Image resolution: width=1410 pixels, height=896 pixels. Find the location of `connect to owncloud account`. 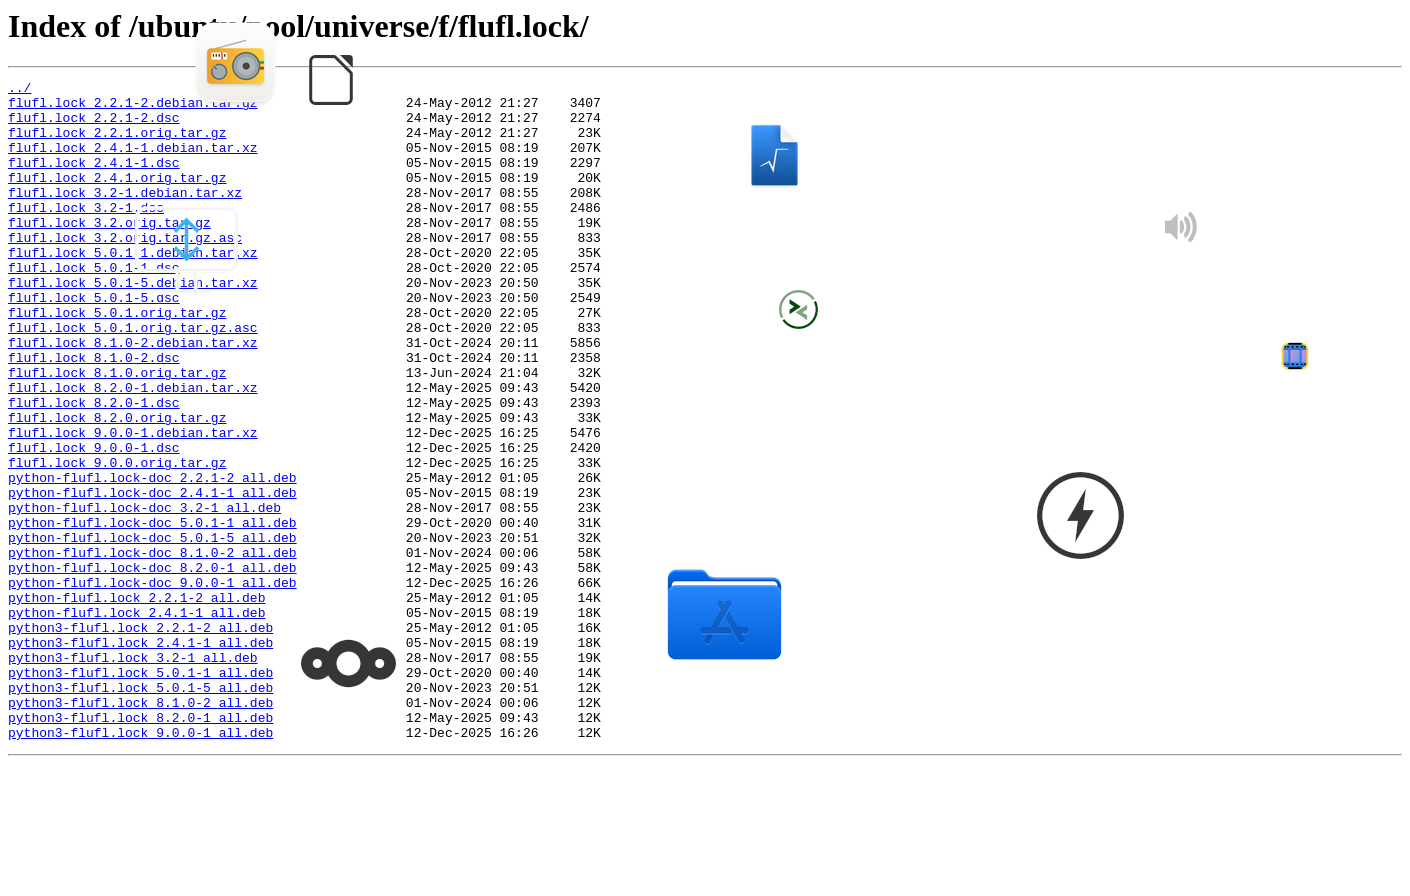

connect to owncloud account is located at coordinates (348, 663).